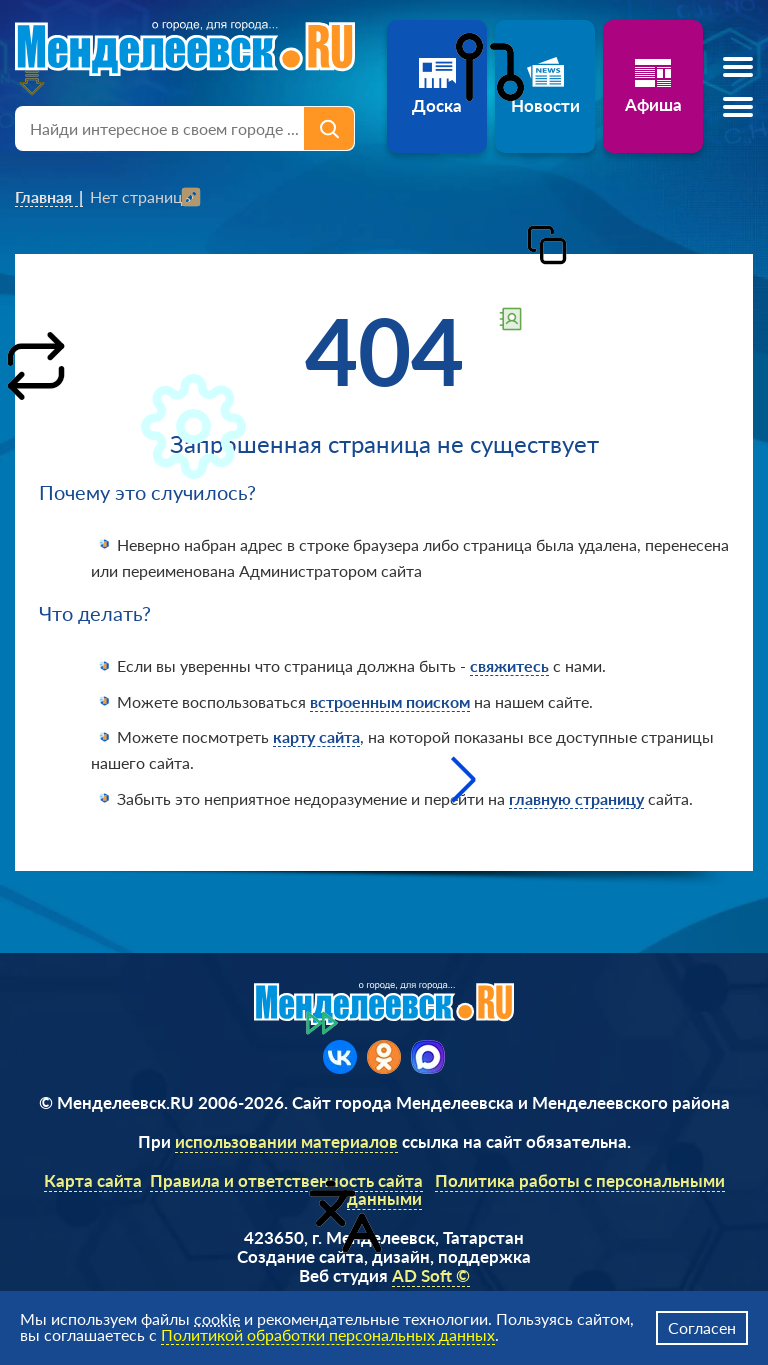 This screenshot has width=768, height=1365. Describe the element at coordinates (345, 1216) in the screenshot. I see `change language settings` at that location.